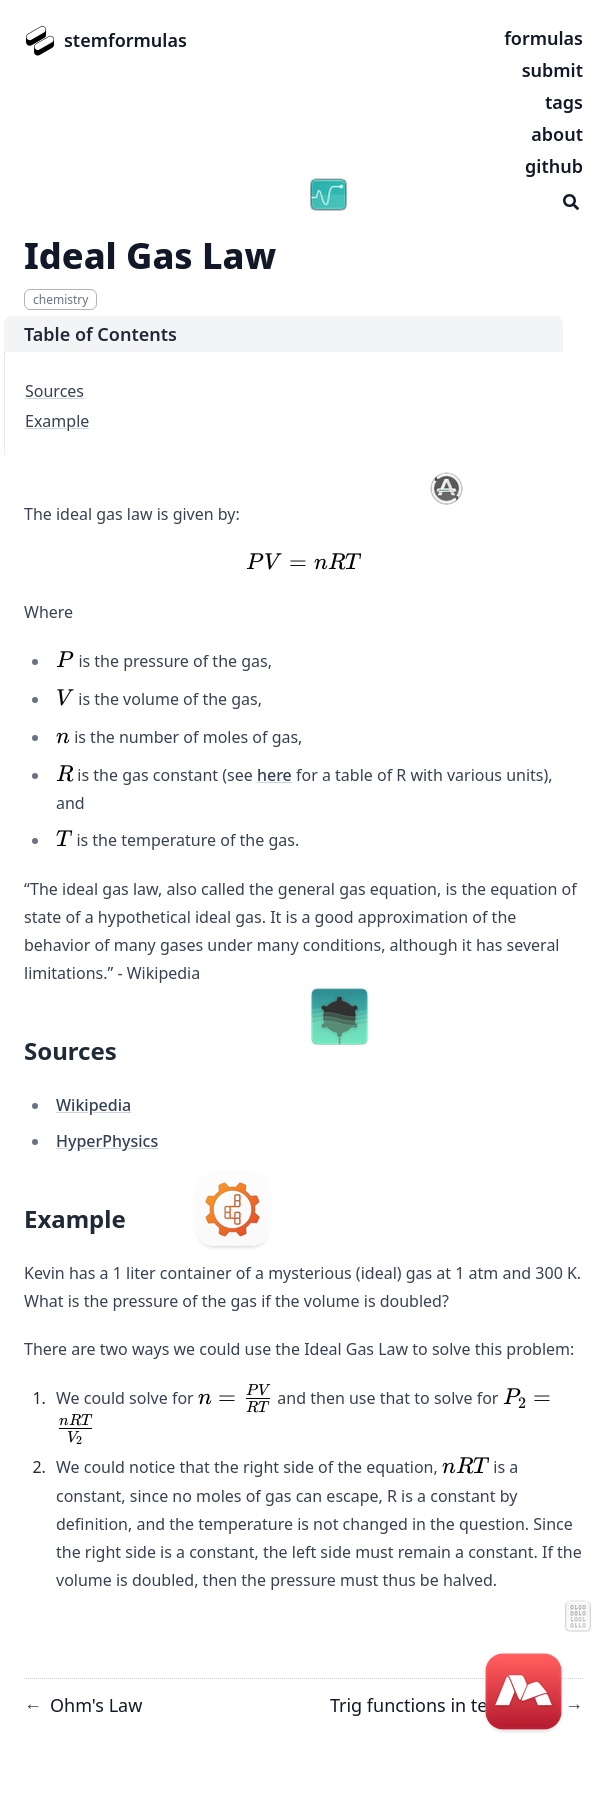 This screenshot has width=607, height=1799. What do you see at coordinates (328, 194) in the screenshot?
I see `open system resource usage monitor` at bounding box center [328, 194].